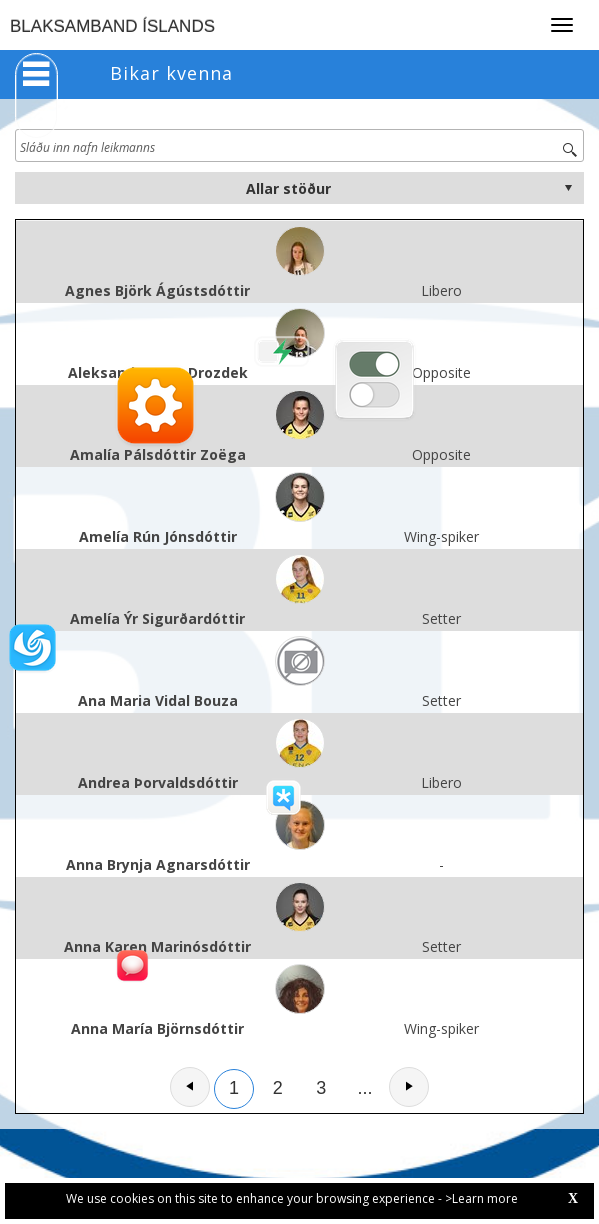 This screenshot has height=1224, width=599. Describe the element at coordinates (284, 351) in the screenshot. I see `battery at 40% and currently charging` at that location.